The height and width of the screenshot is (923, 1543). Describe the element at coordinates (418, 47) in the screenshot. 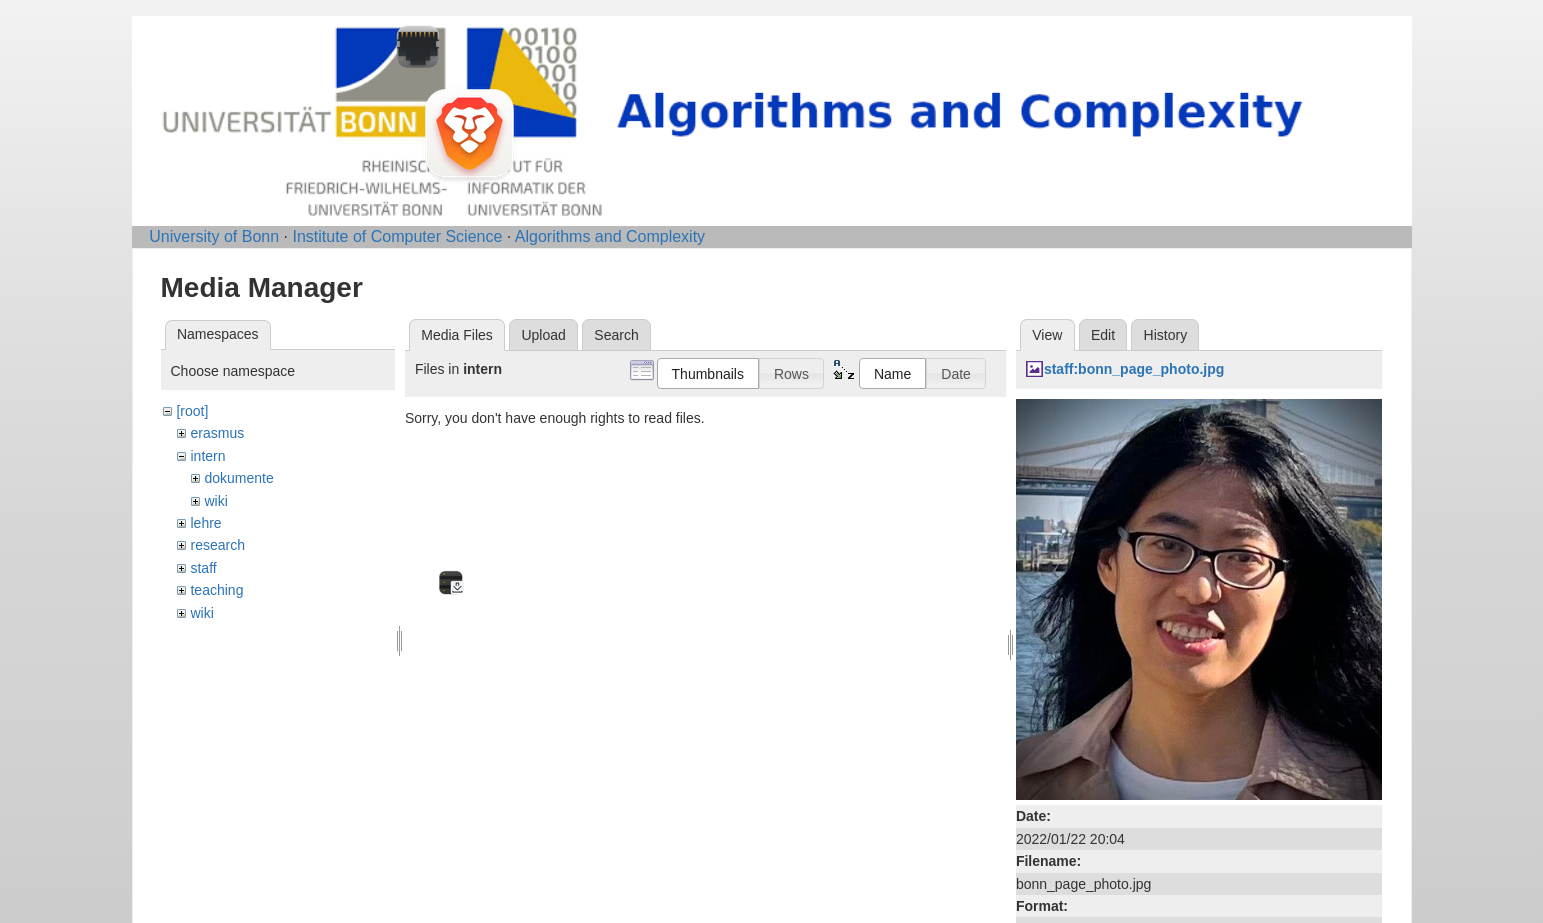

I see `ethernet port connection settings` at that location.